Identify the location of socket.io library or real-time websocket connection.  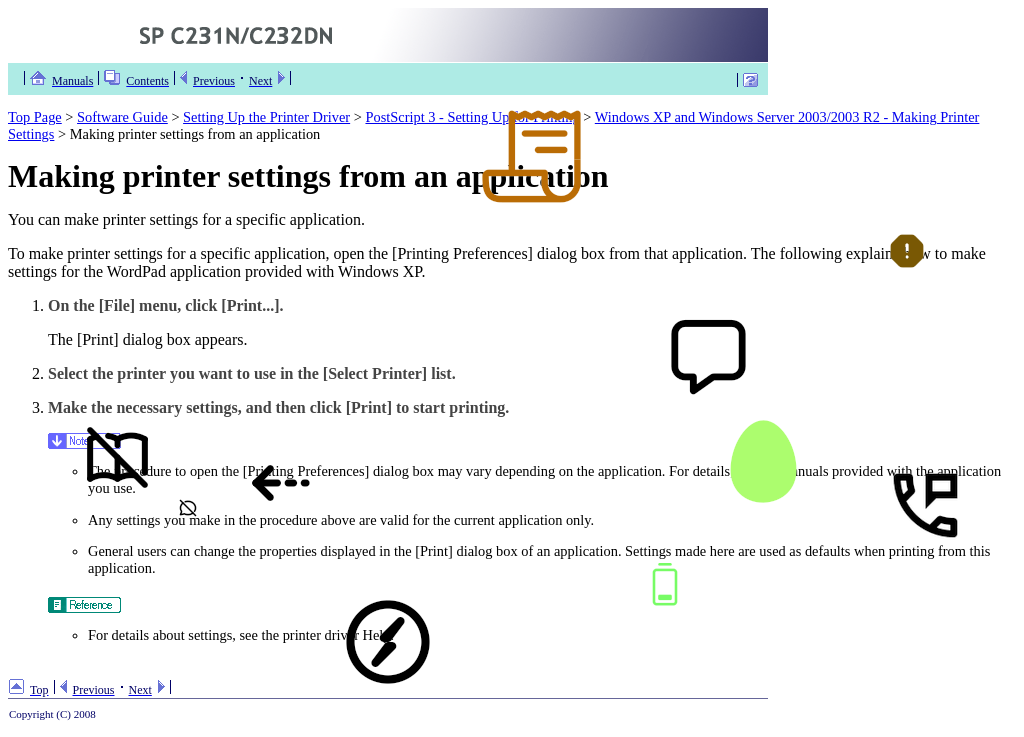
(388, 642).